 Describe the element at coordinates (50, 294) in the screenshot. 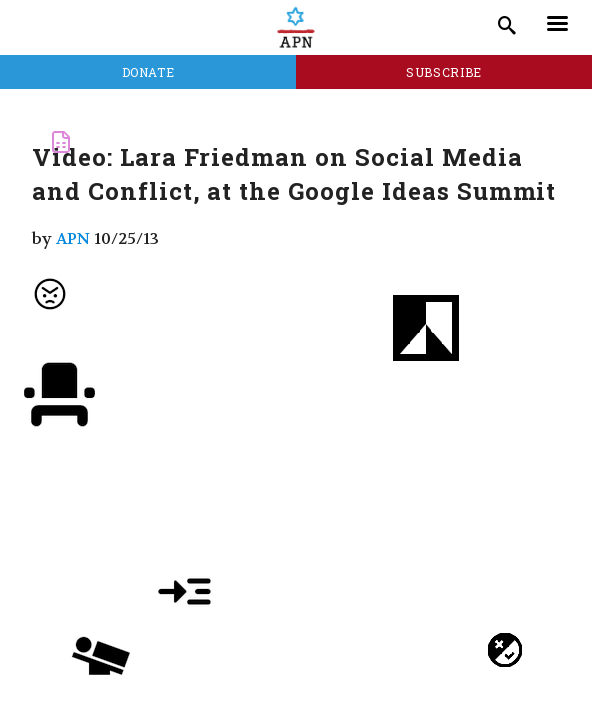

I see `react with anger to a post or message` at that location.